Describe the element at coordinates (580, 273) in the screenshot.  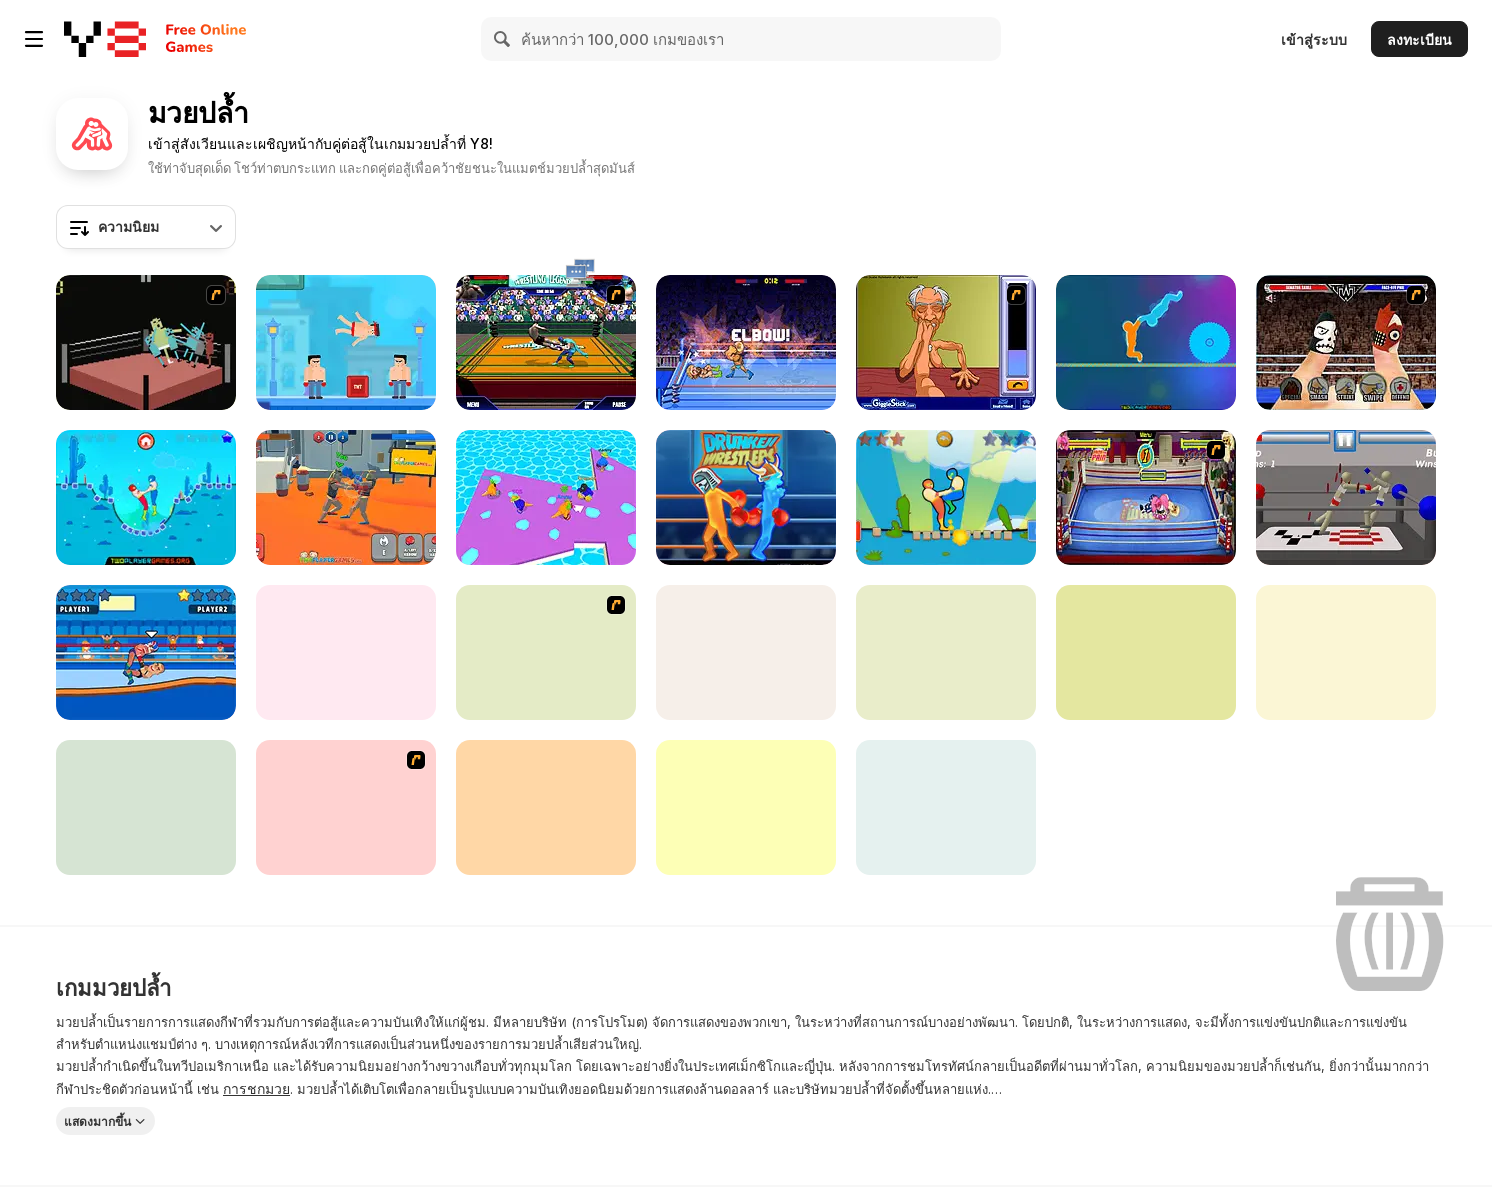
I see `indicates active network data transfer (sending and receiving)` at that location.